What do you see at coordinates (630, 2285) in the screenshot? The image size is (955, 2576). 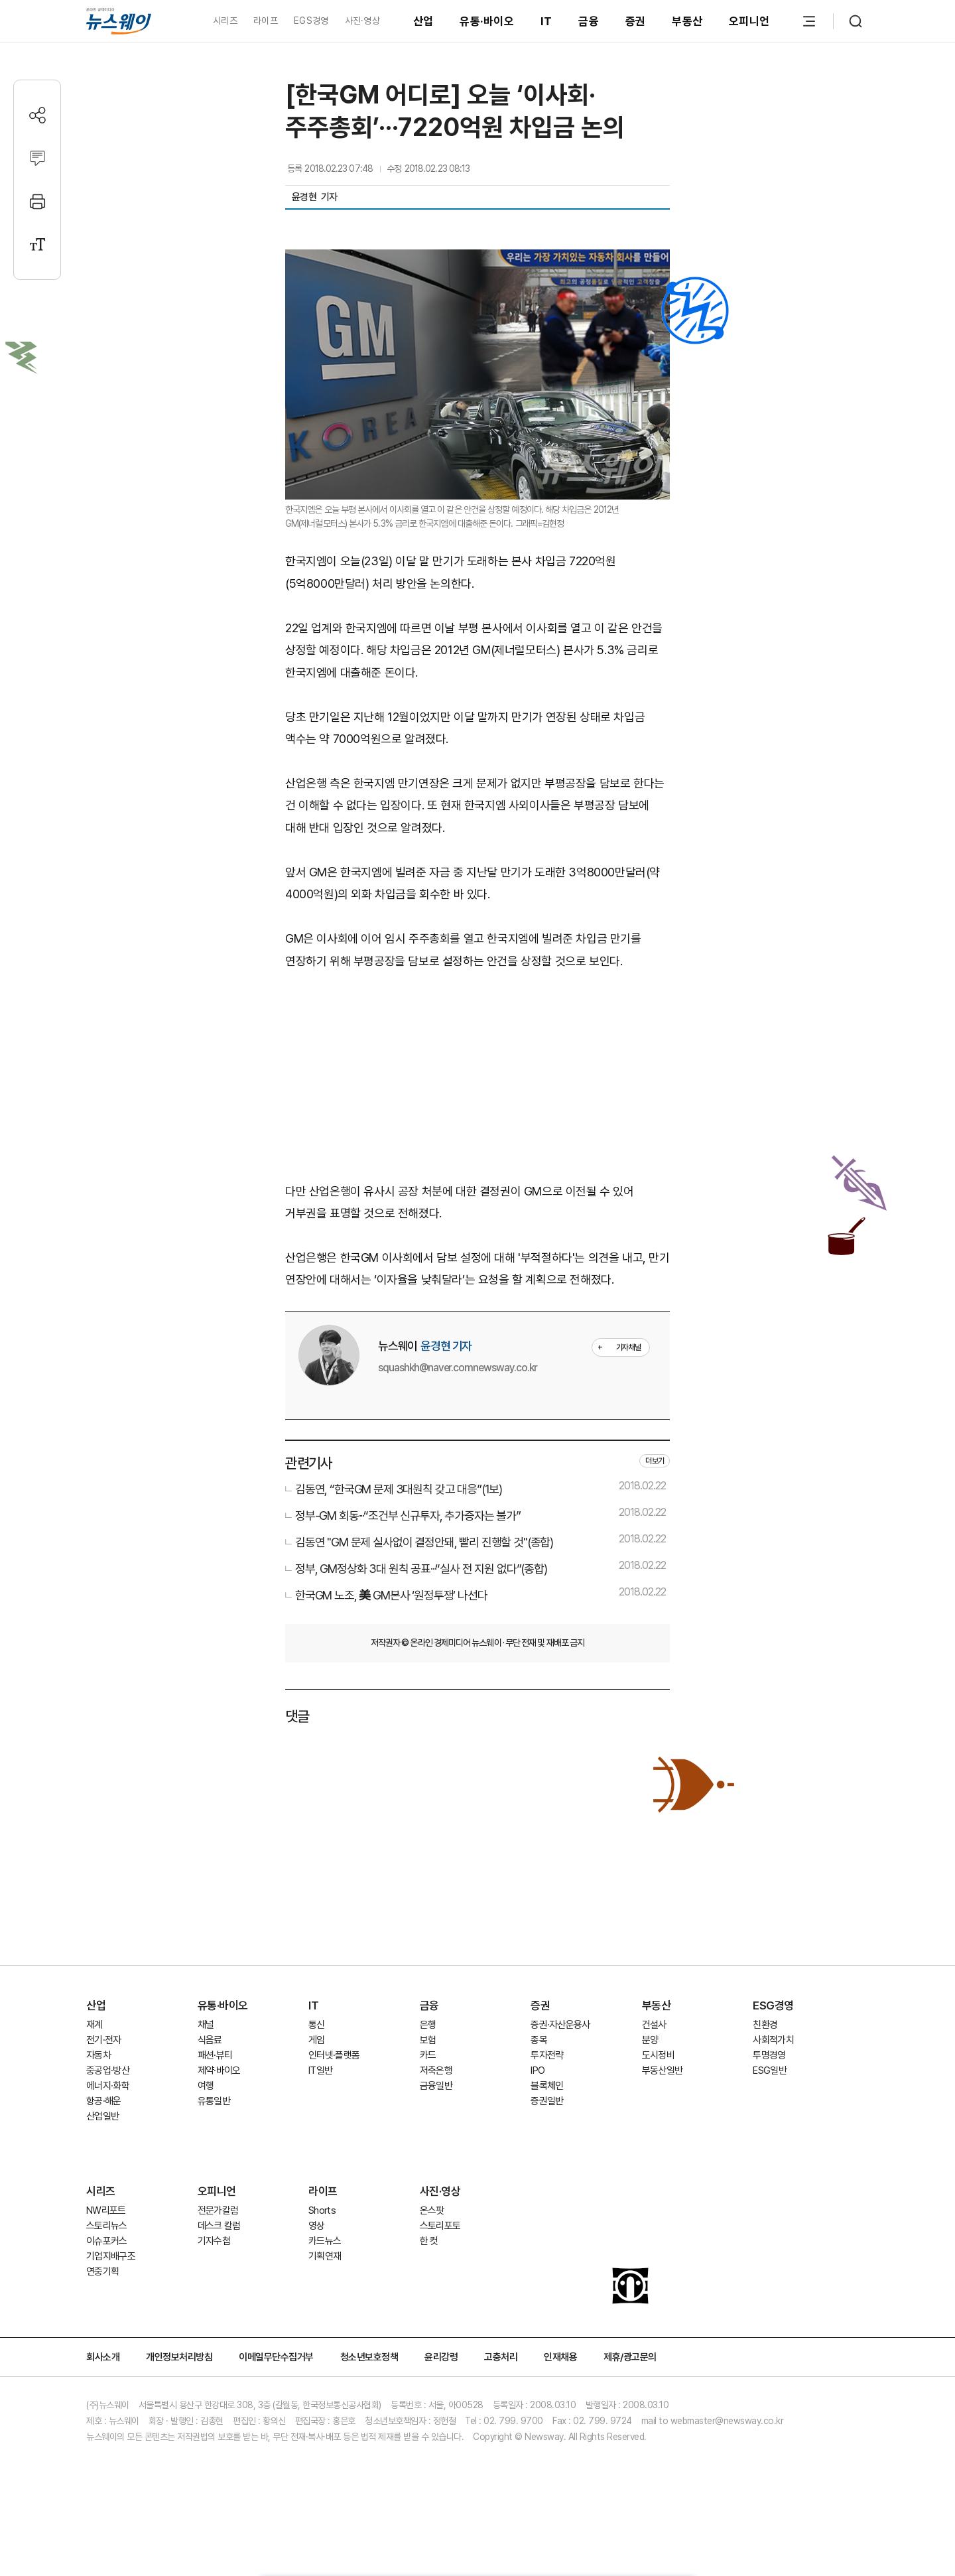 I see `select player avatar or character` at bounding box center [630, 2285].